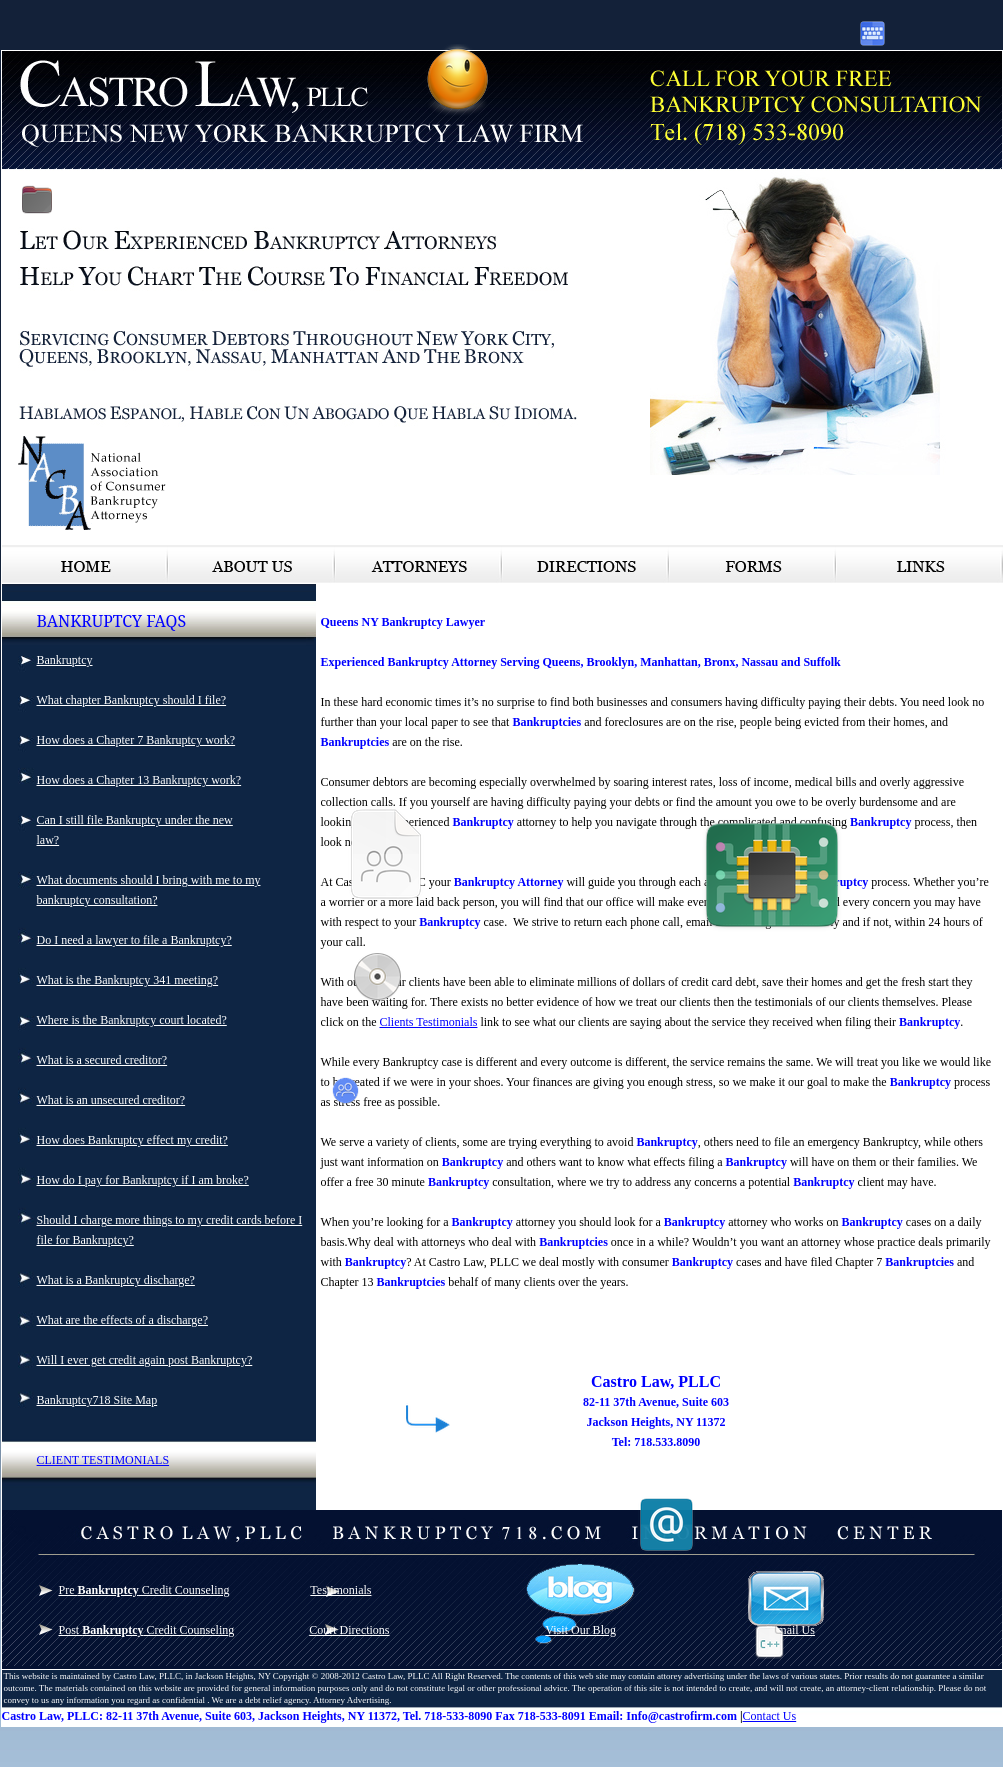 The width and height of the screenshot is (1003, 1767). What do you see at coordinates (345, 1090) in the screenshot?
I see `access user account and personal settings` at bounding box center [345, 1090].